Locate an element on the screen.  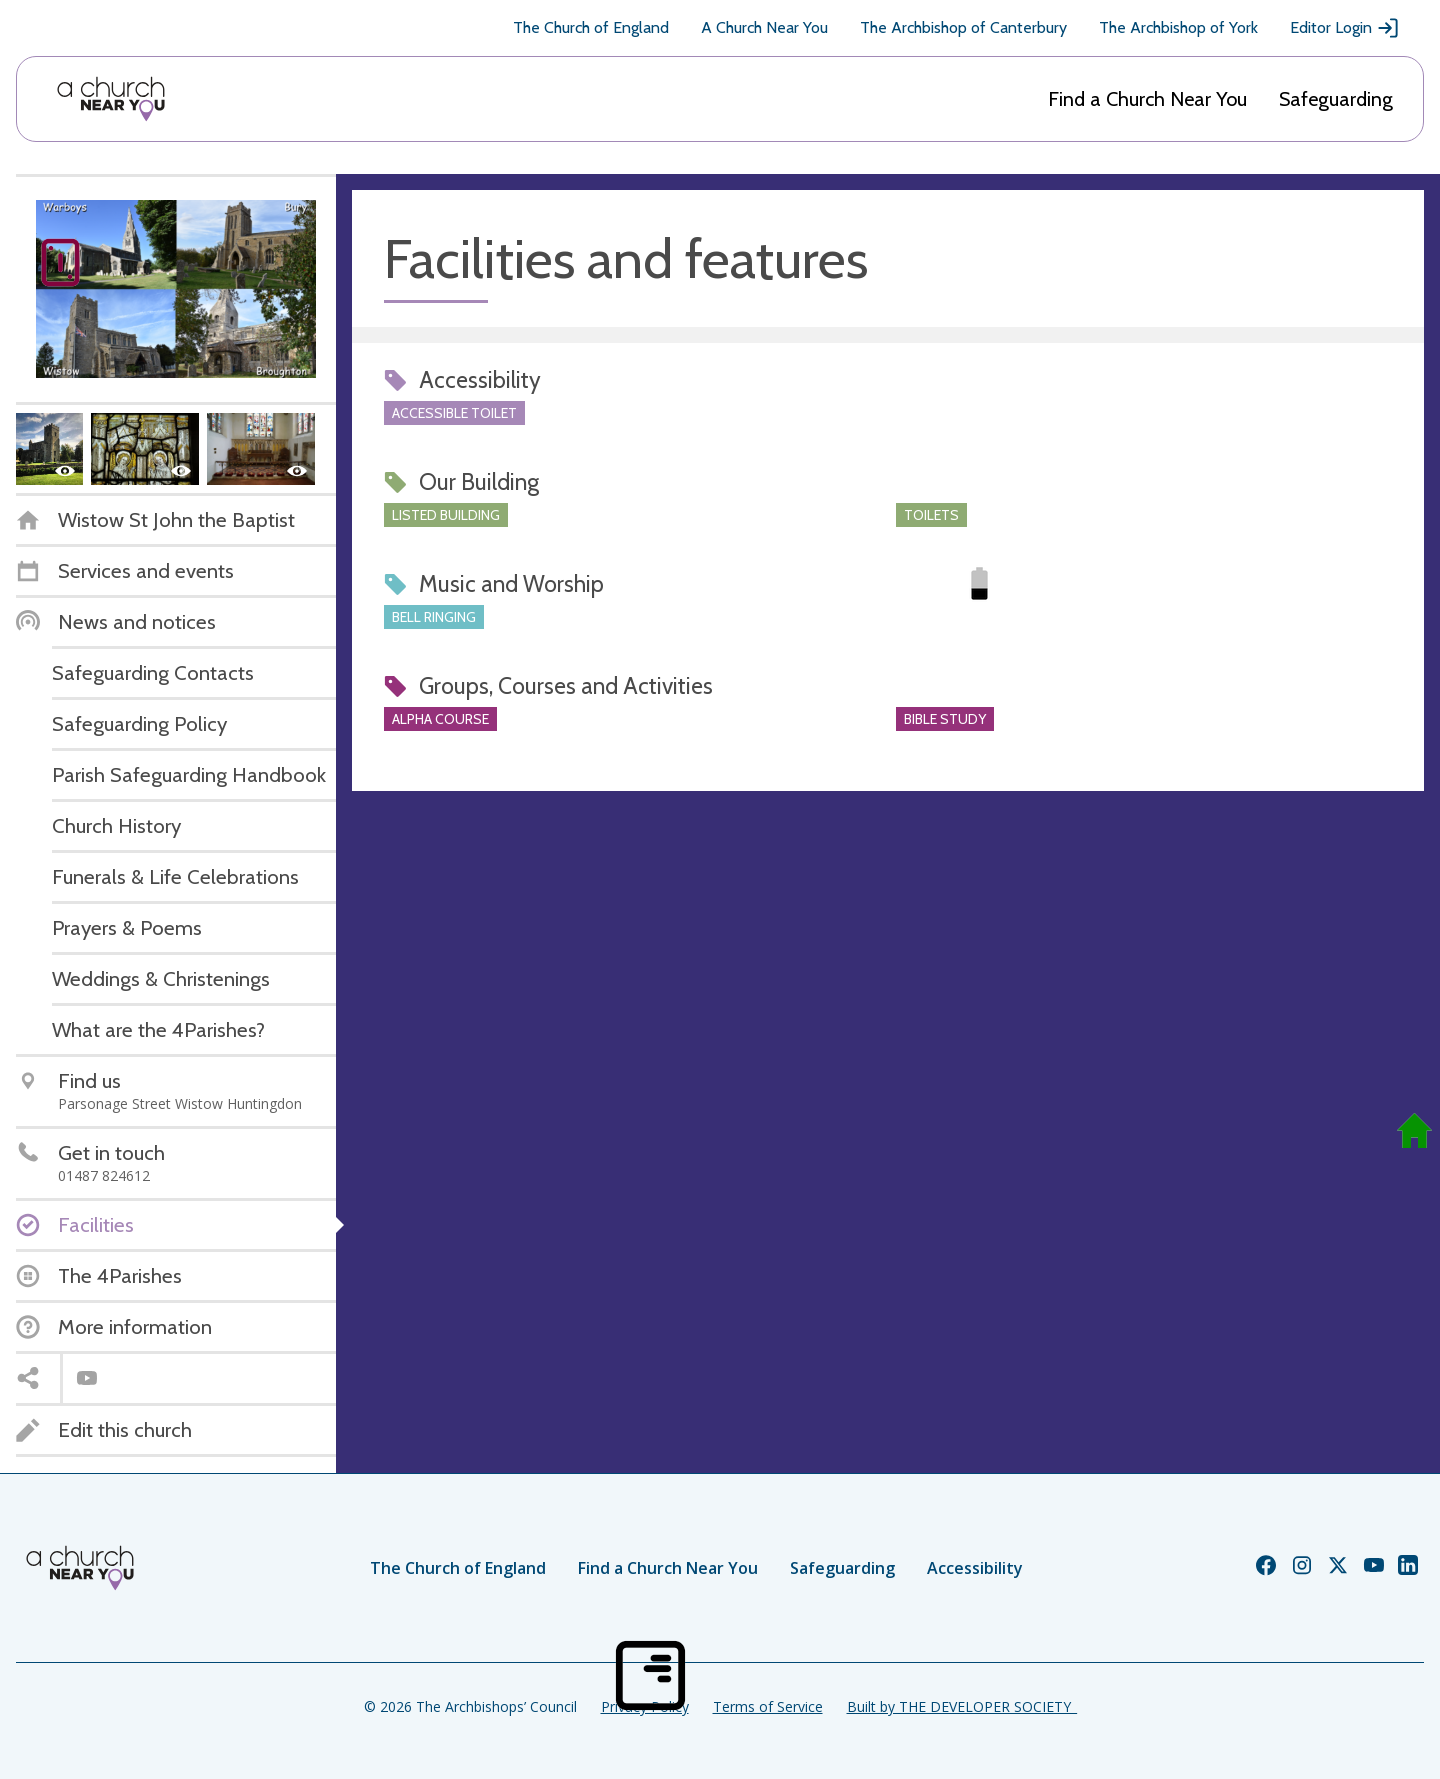
play a card game is located at coordinates (60, 262).